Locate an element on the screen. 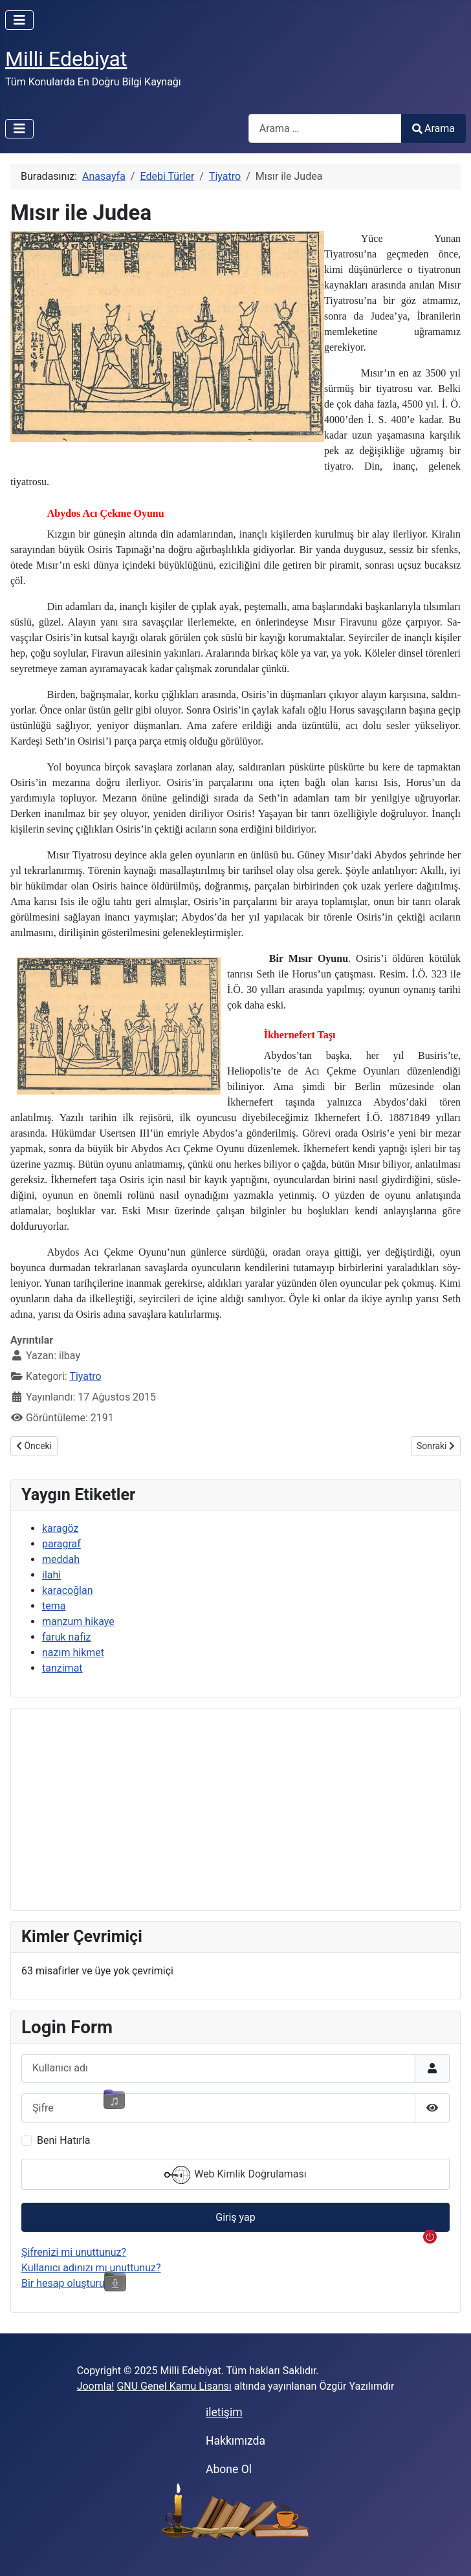 The height and width of the screenshot is (2576, 471). shut down or power off the system is located at coordinates (430, 2237).